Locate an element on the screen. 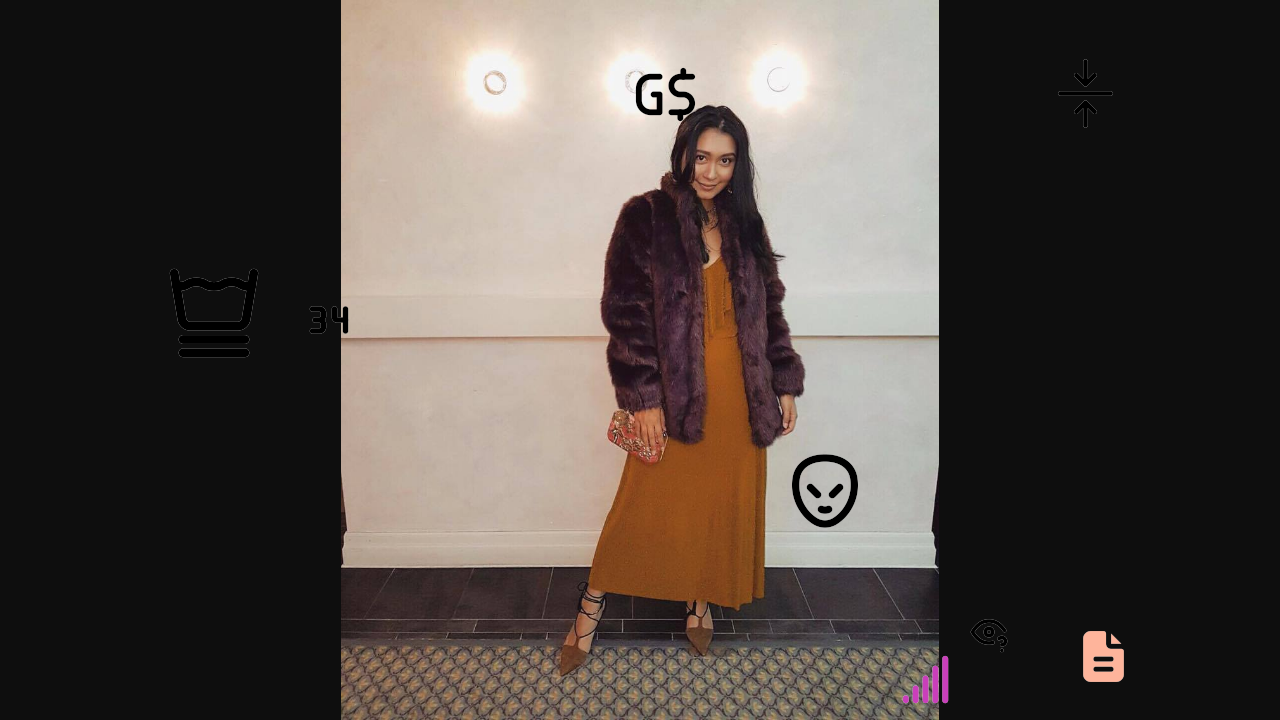  guyanese dollar currency symbol is located at coordinates (665, 94).